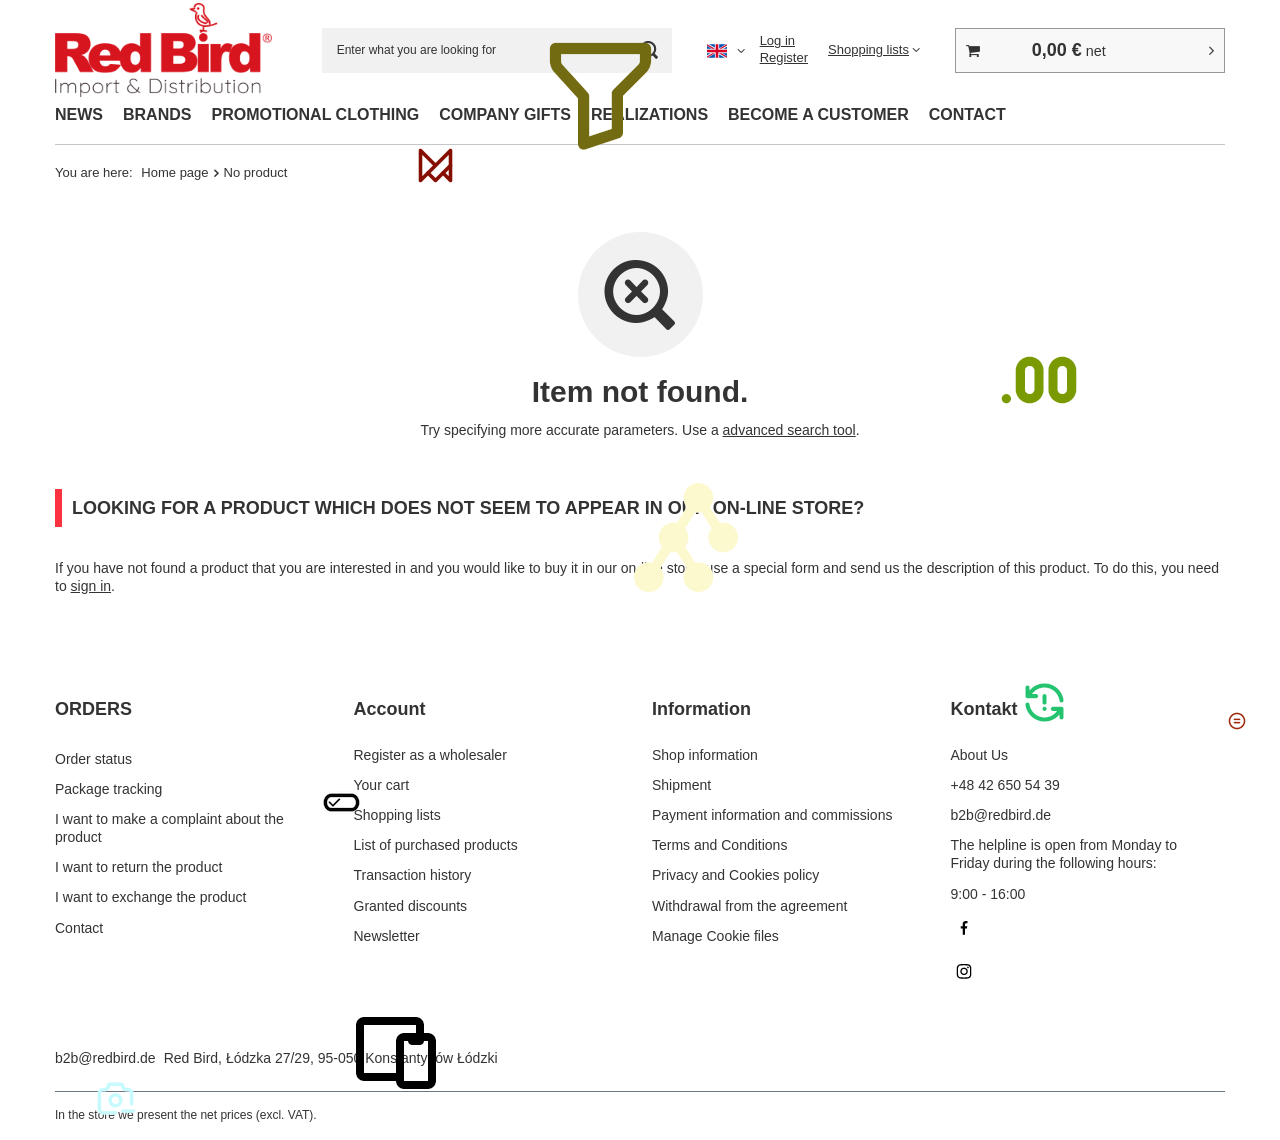 This screenshot has width=1280, height=1140. Describe the element at coordinates (1237, 721) in the screenshot. I see `indicates creative commons no-derivatives license` at that location.